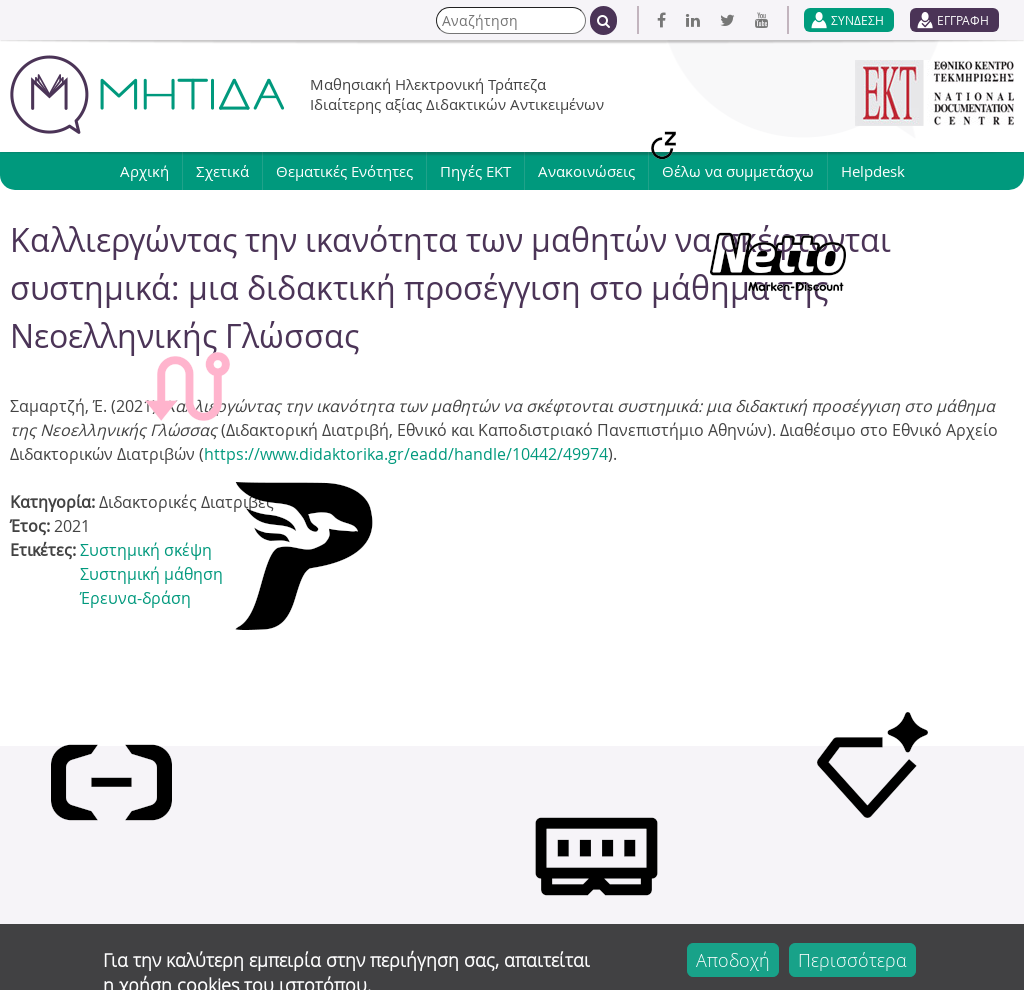 Image resolution: width=1024 pixels, height=990 pixels. Describe the element at coordinates (111, 782) in the screenshot. I see `Alibaba Cloud service or product` at that location.